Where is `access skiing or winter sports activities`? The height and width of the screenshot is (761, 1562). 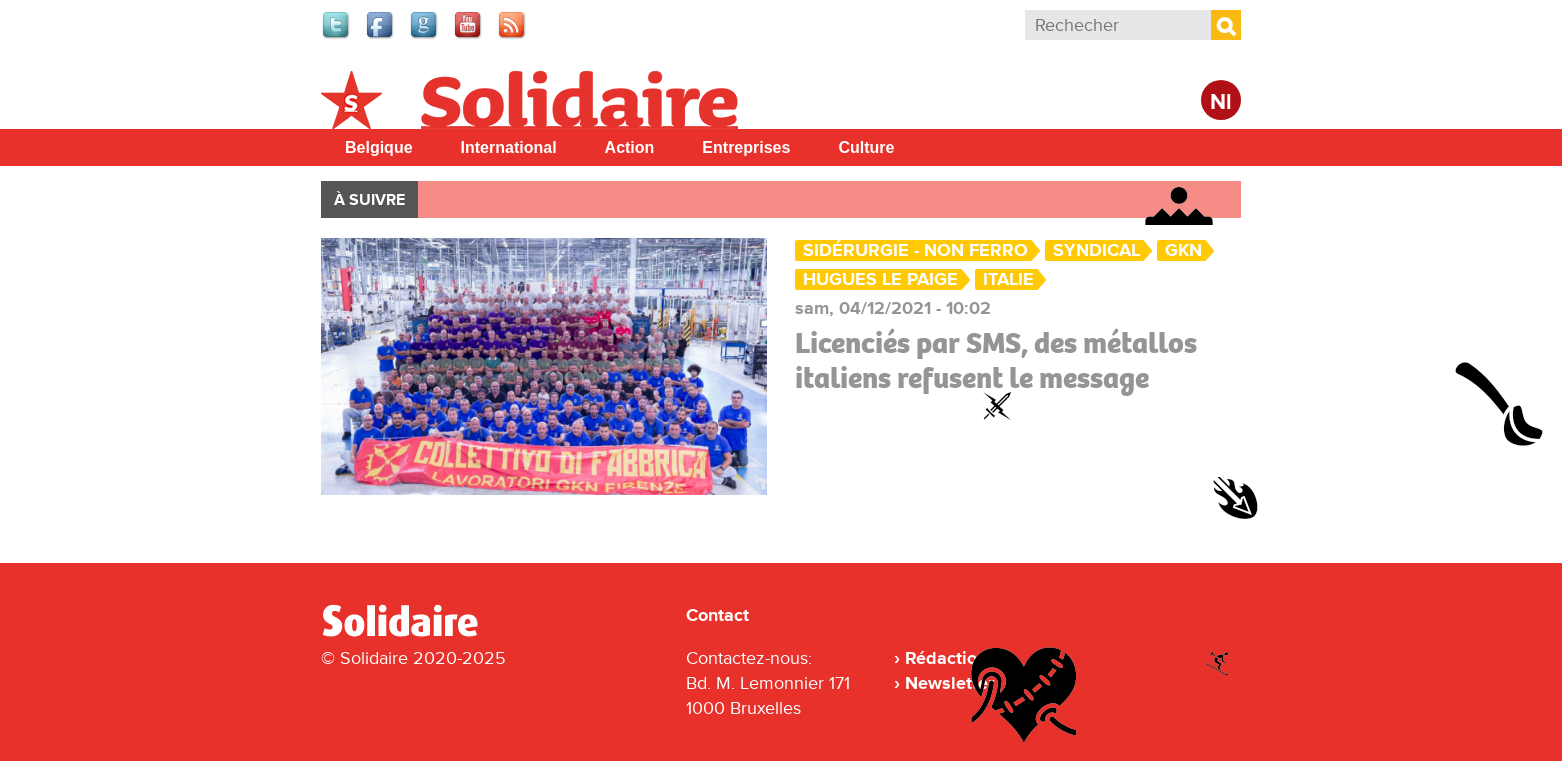 access skiing or winter sports activities is located at coordinates (1217, 663).